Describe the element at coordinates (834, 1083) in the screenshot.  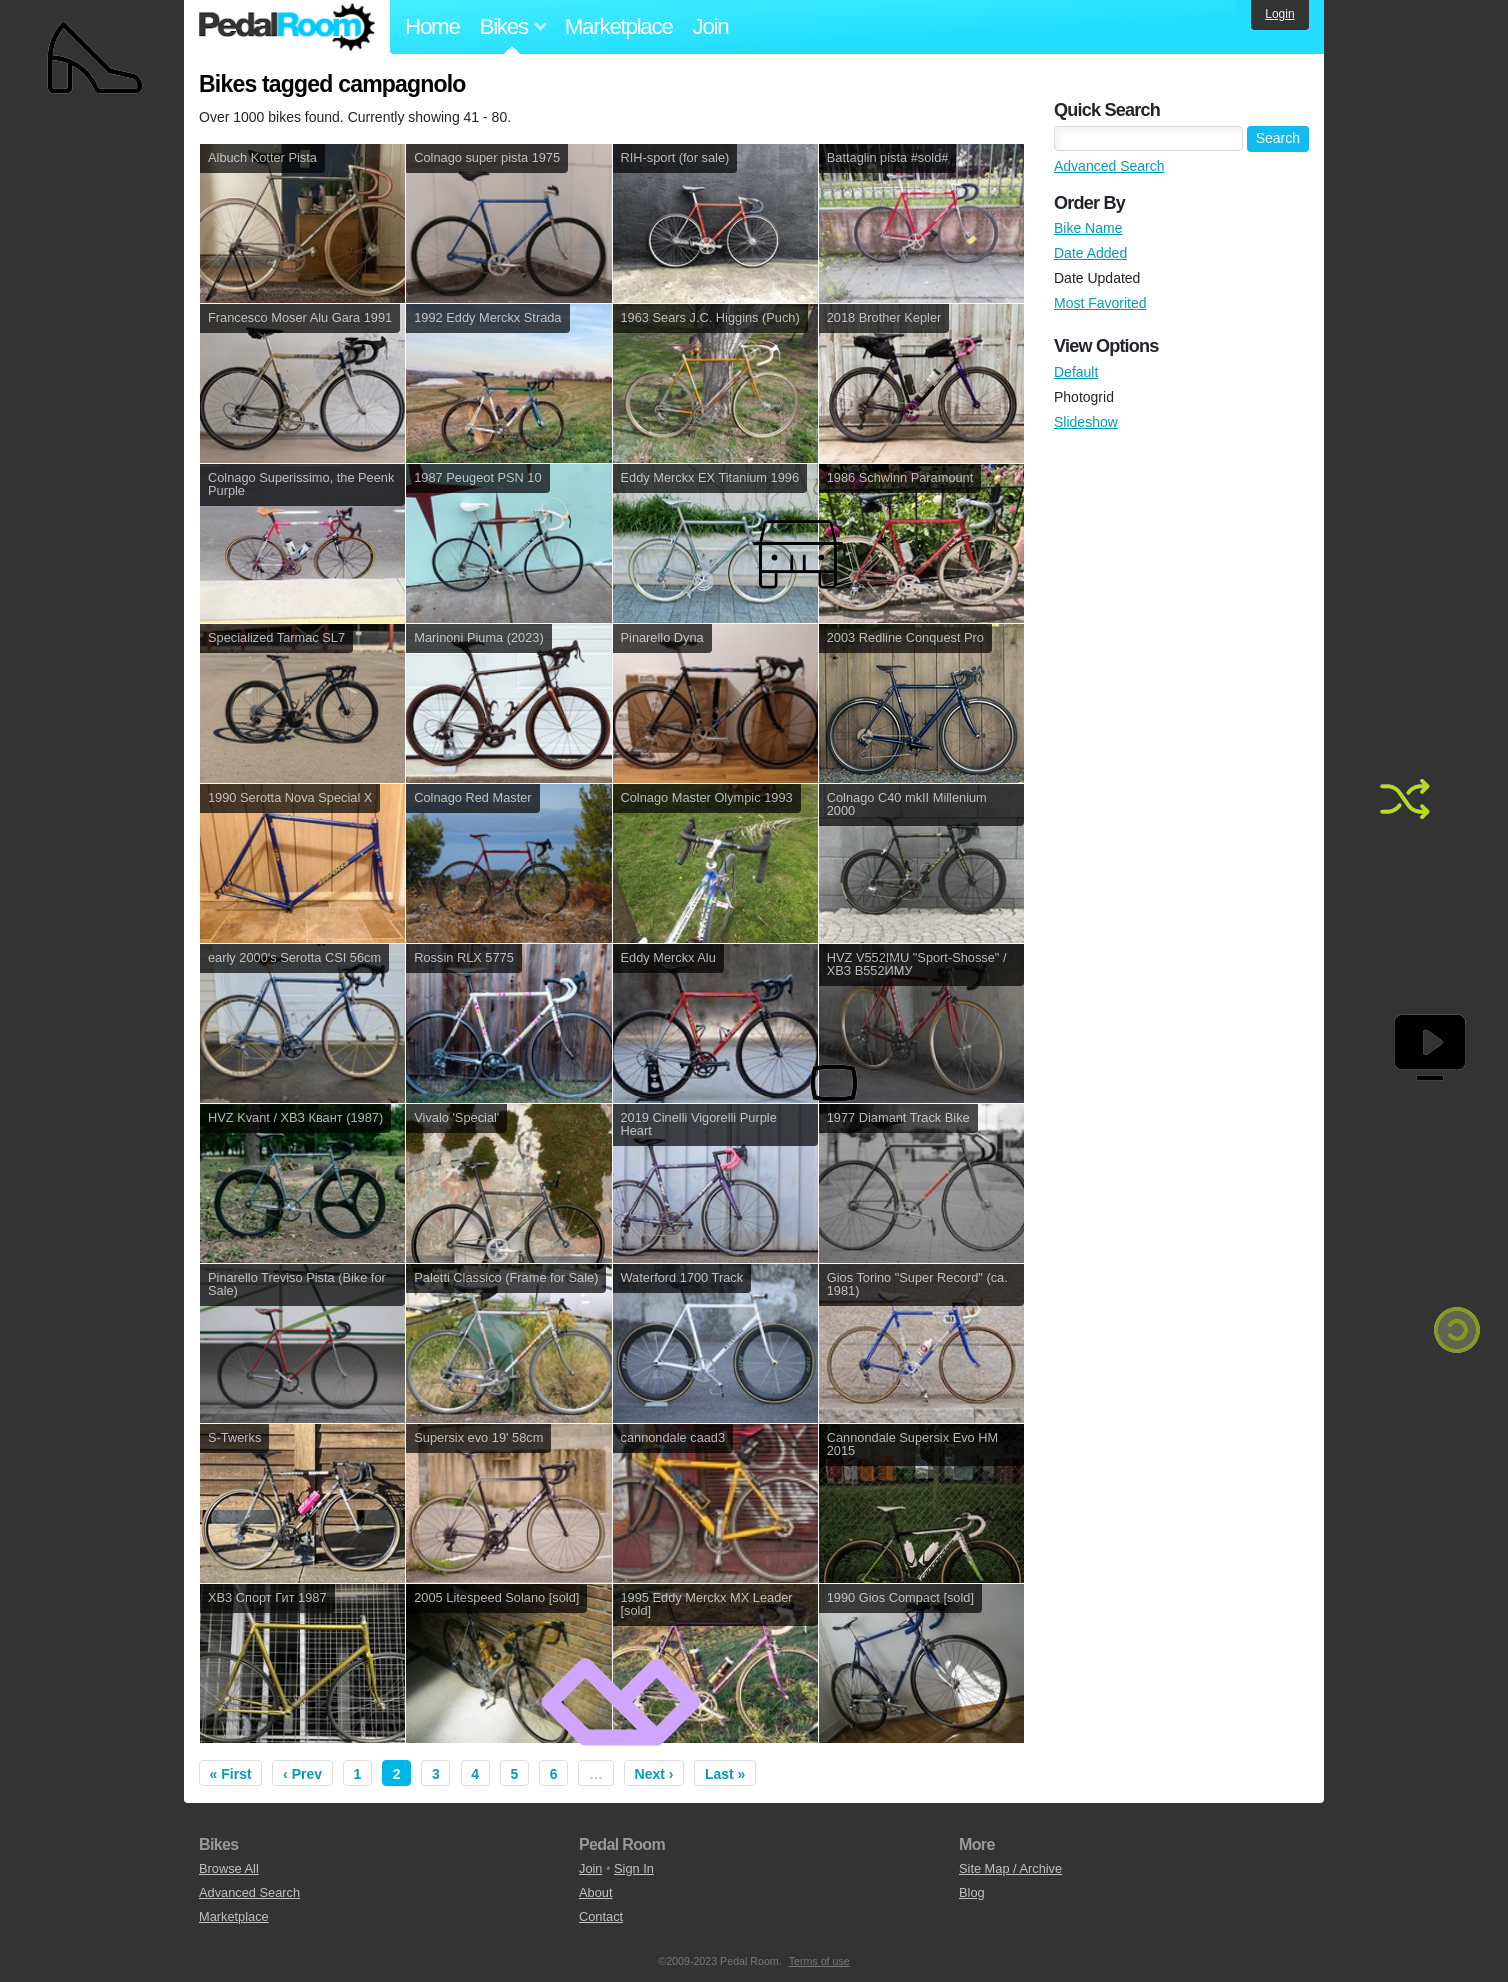
I see `switch to wide-angle or panorama camera mode` at that location.